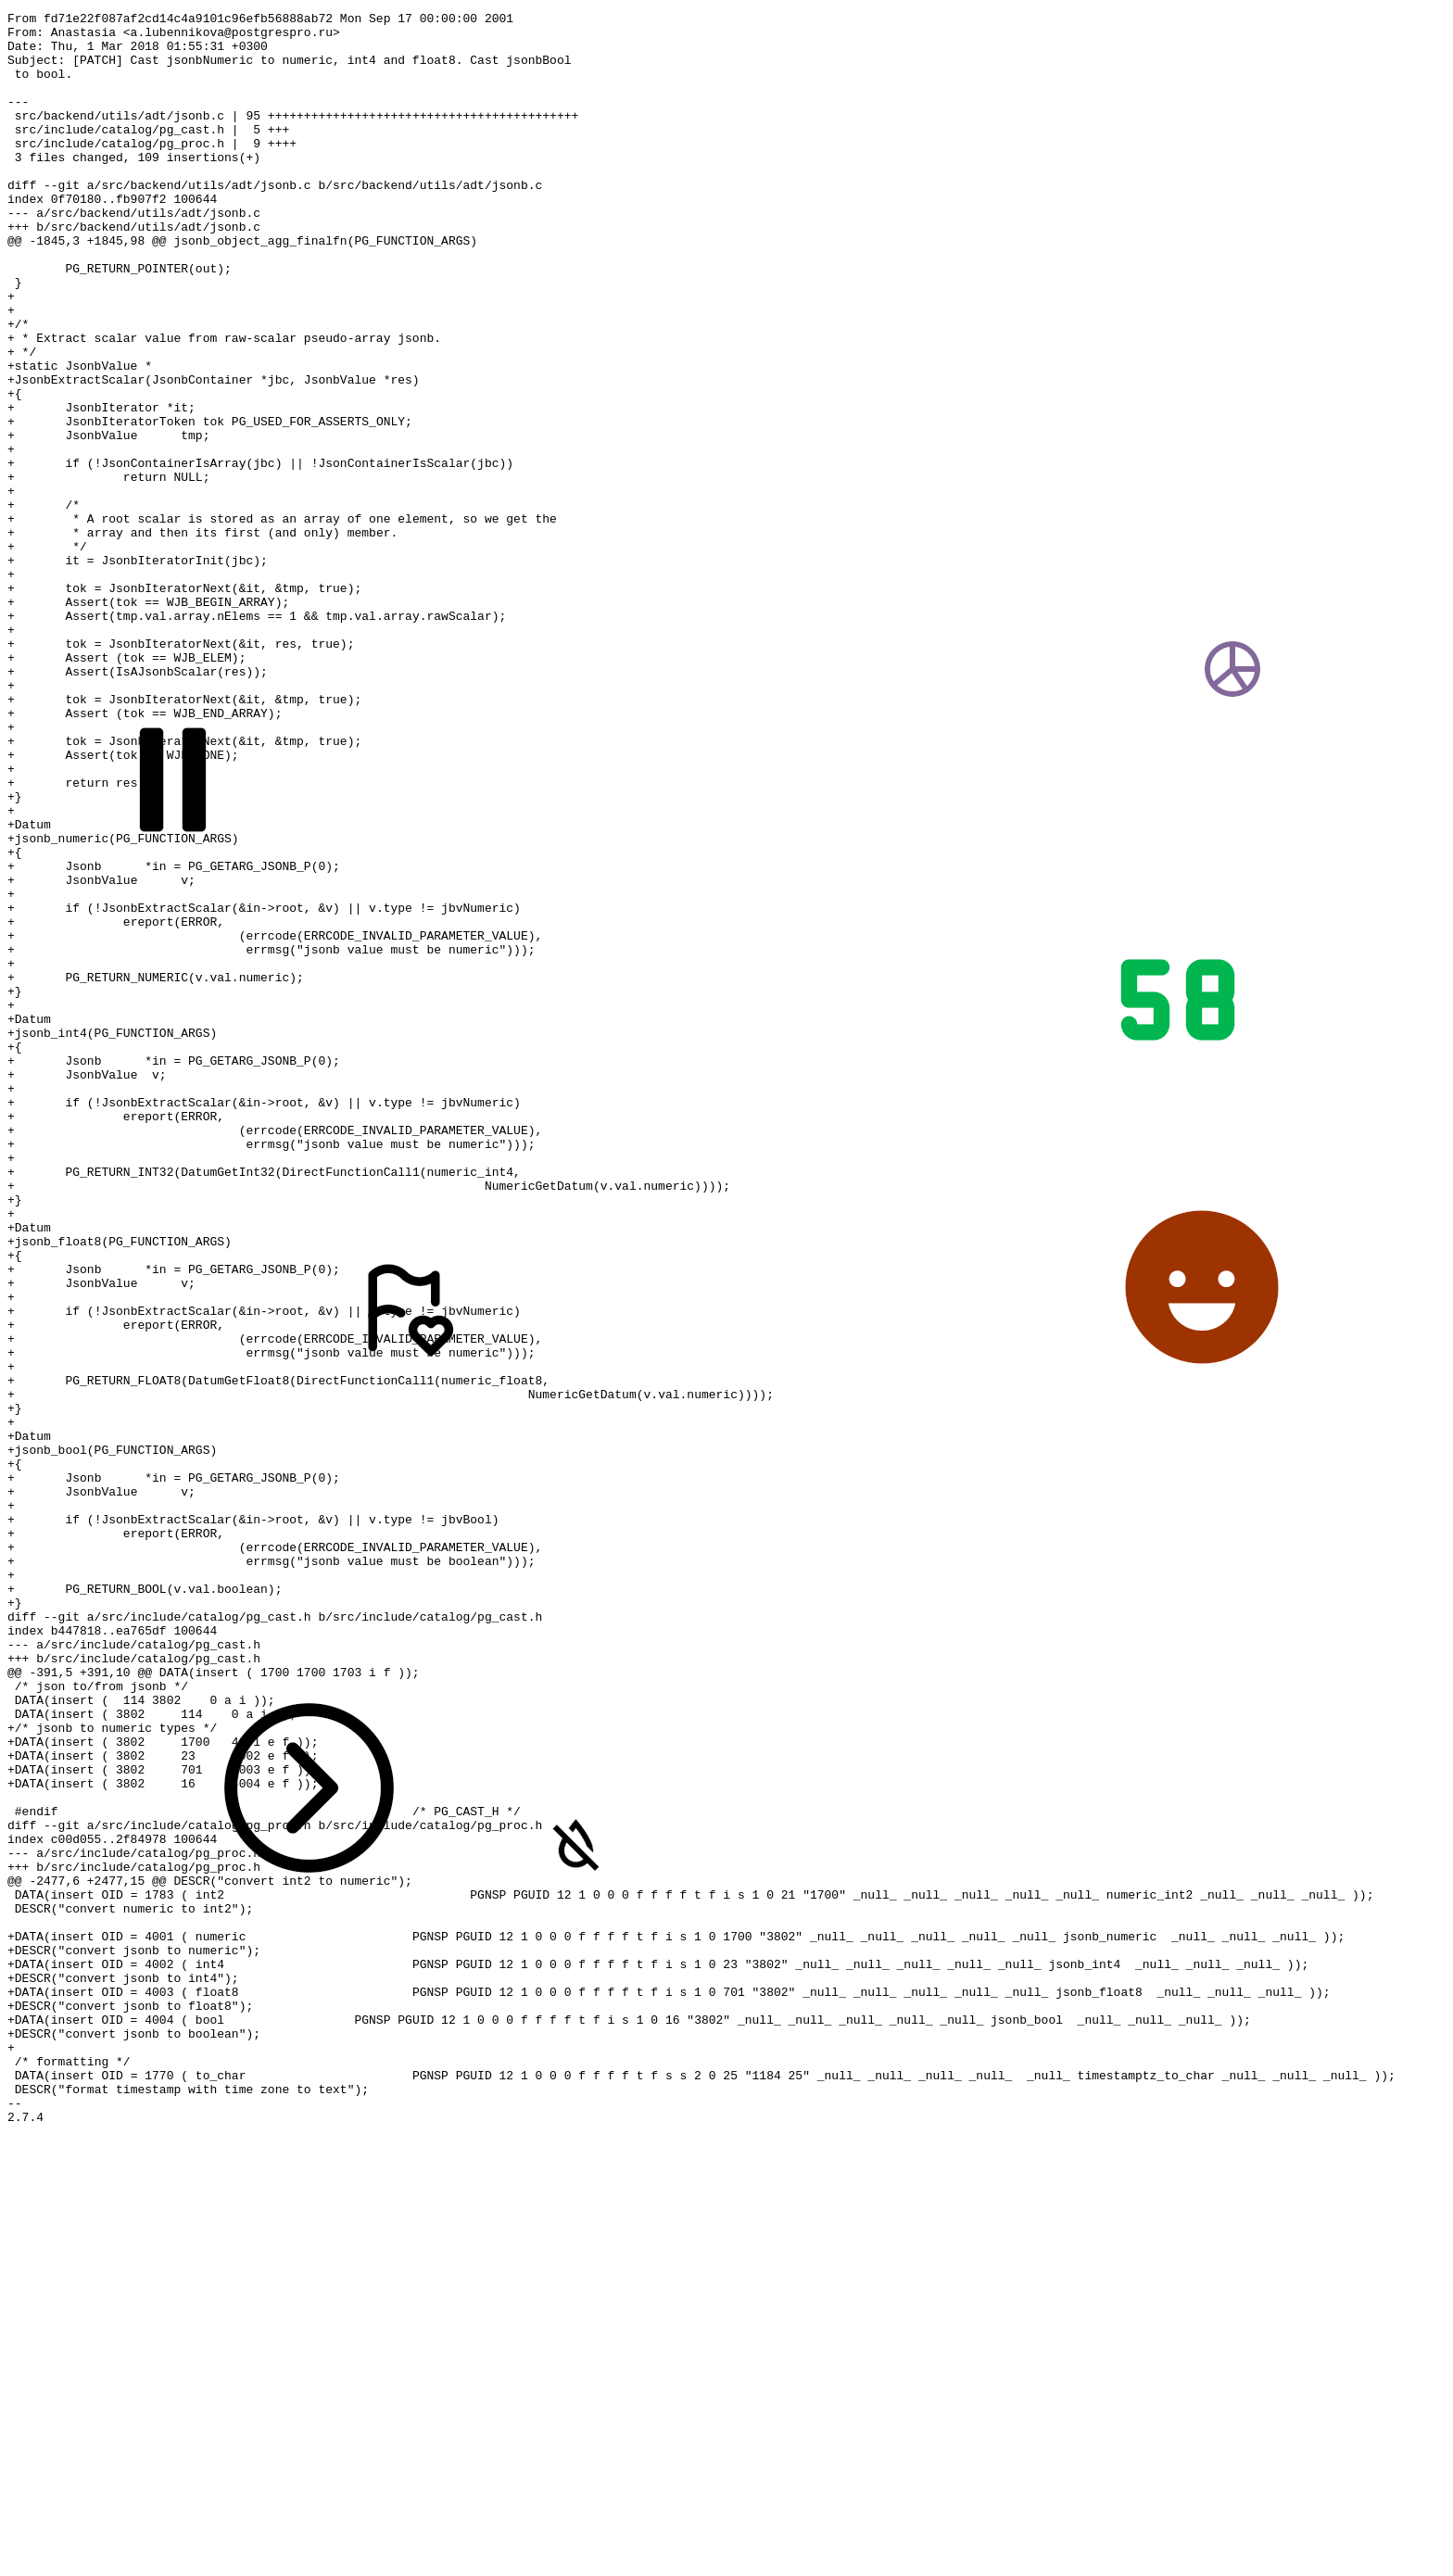 This screenshot has width=1453, height=2576. Describe the element at coordinates (575, 1844) in the screenshot. I see `reset or clear text color formatting` at that location.